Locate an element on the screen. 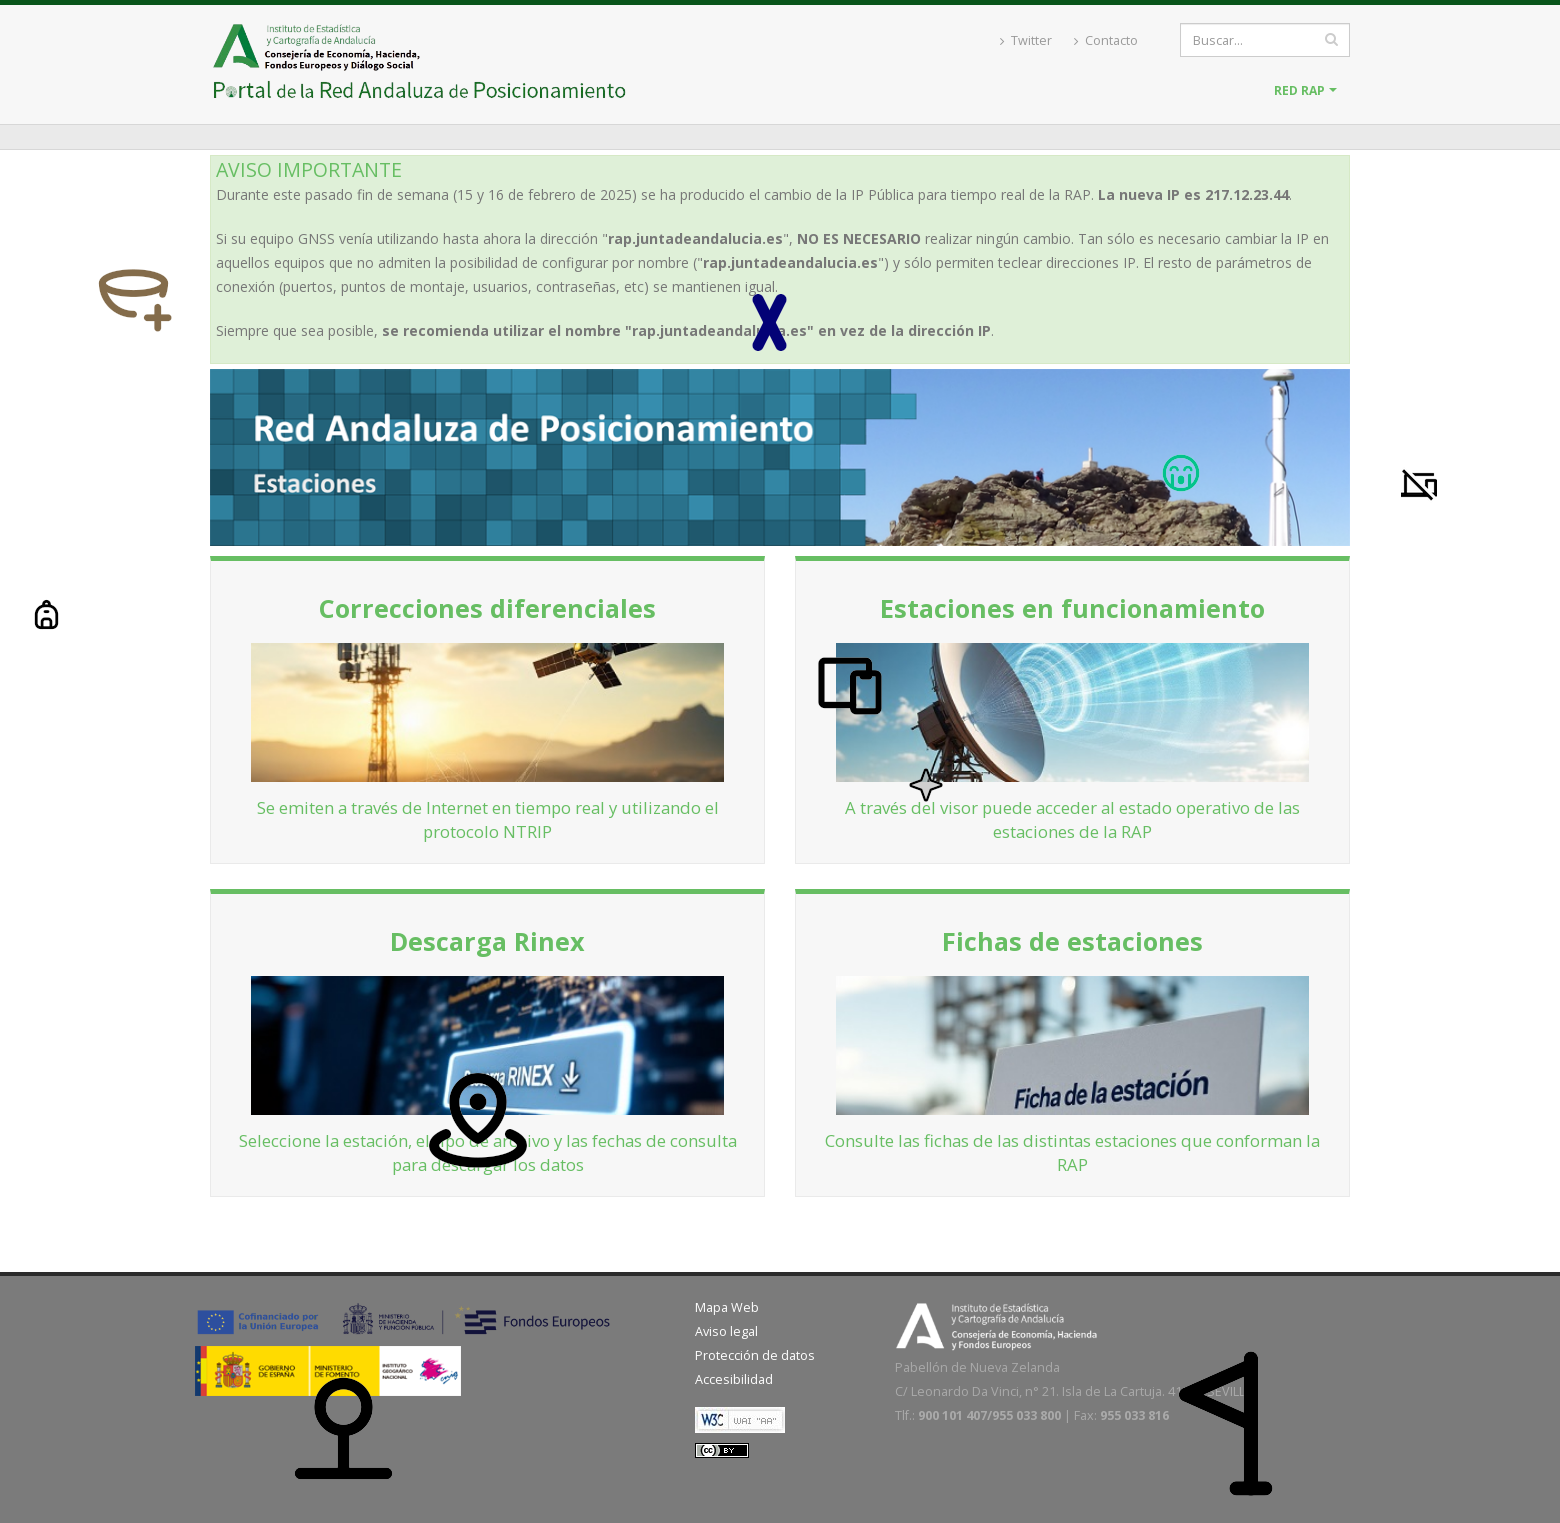  manage connected devices is located at coordinates (850, 686).